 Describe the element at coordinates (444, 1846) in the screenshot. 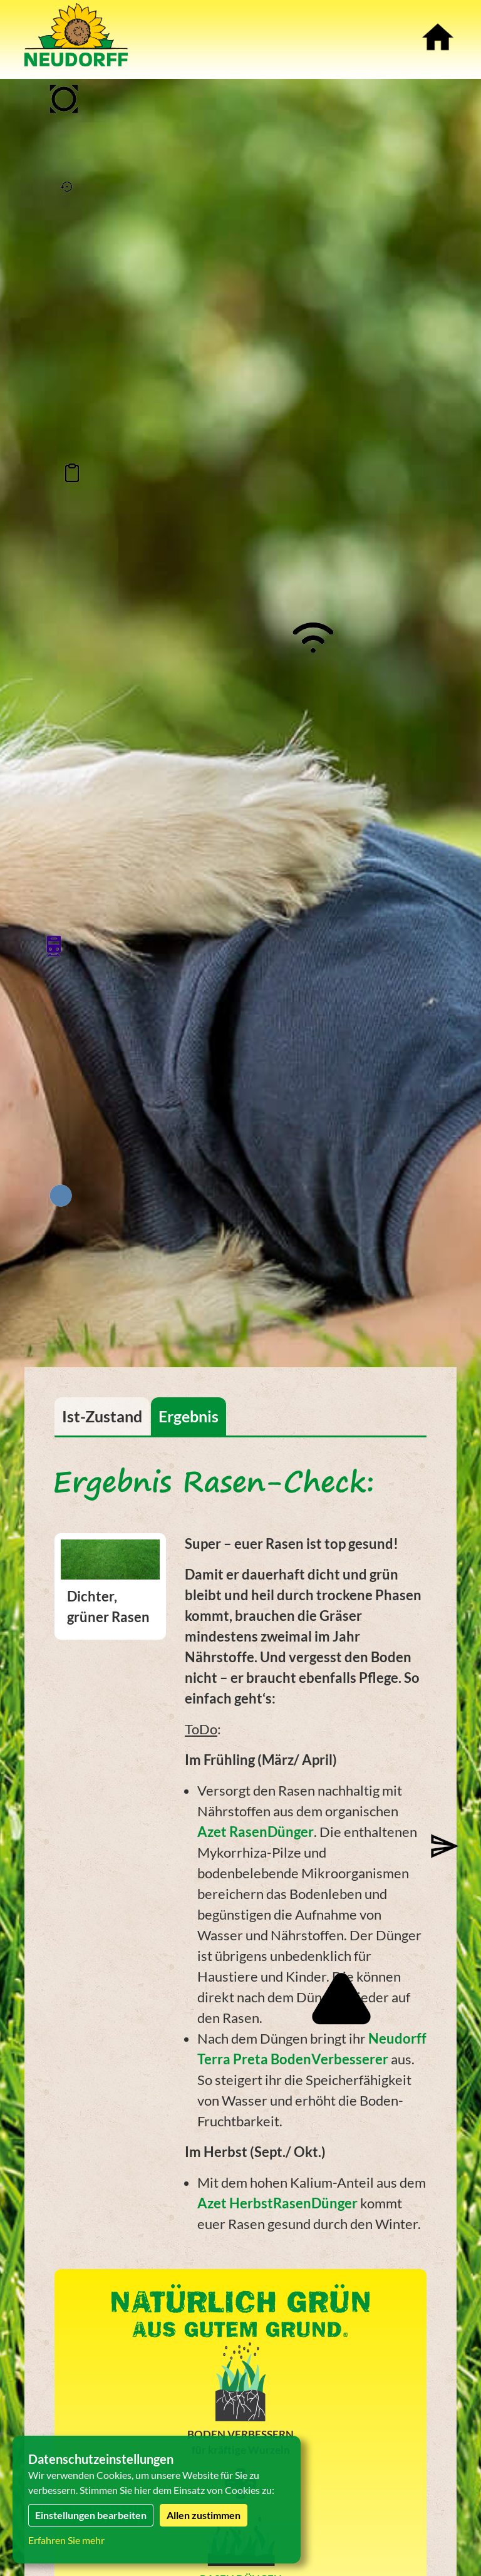

I see `send a message or email` at that location.